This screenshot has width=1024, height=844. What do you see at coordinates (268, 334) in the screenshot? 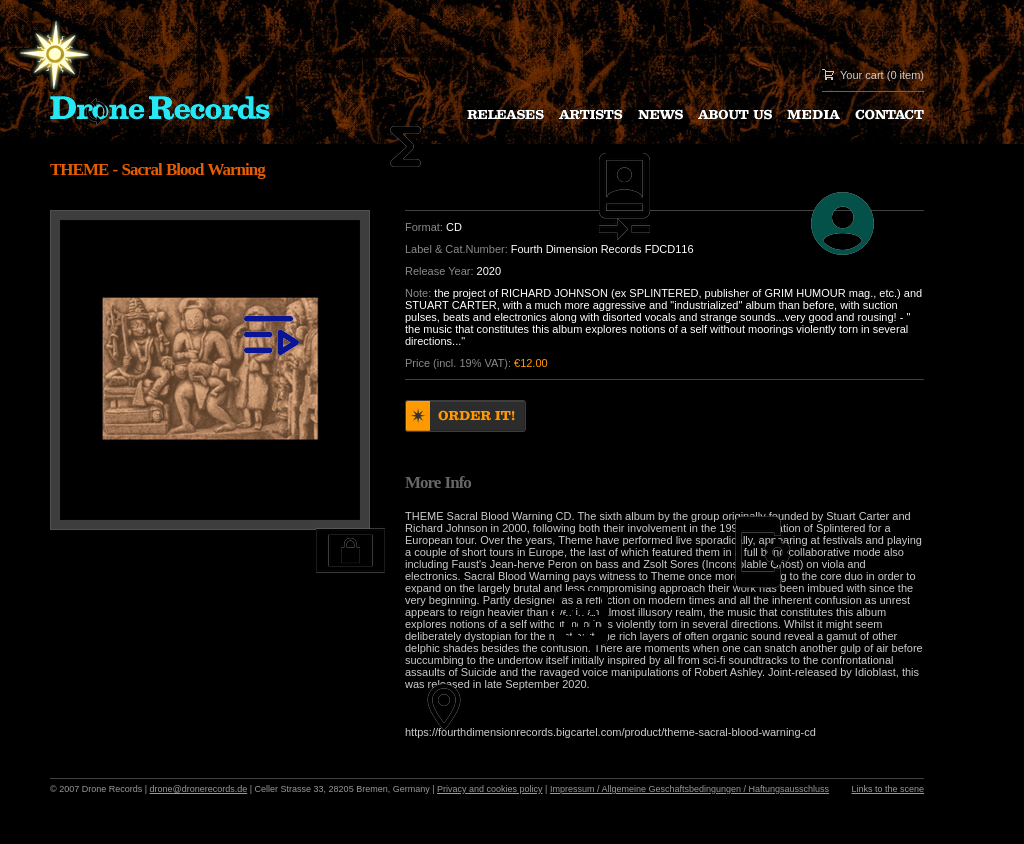
I see `view playback queue` at bounding box center [268, 334].